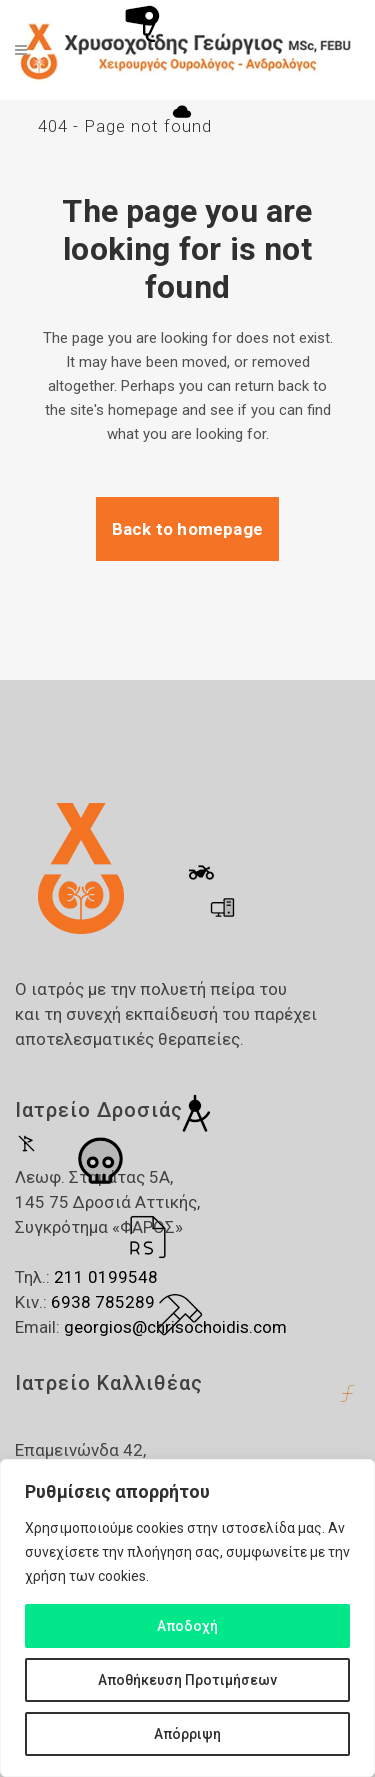 This screenshot has height=1777, width=375. I want to click on access function or formula editor, so click(347, 1393).